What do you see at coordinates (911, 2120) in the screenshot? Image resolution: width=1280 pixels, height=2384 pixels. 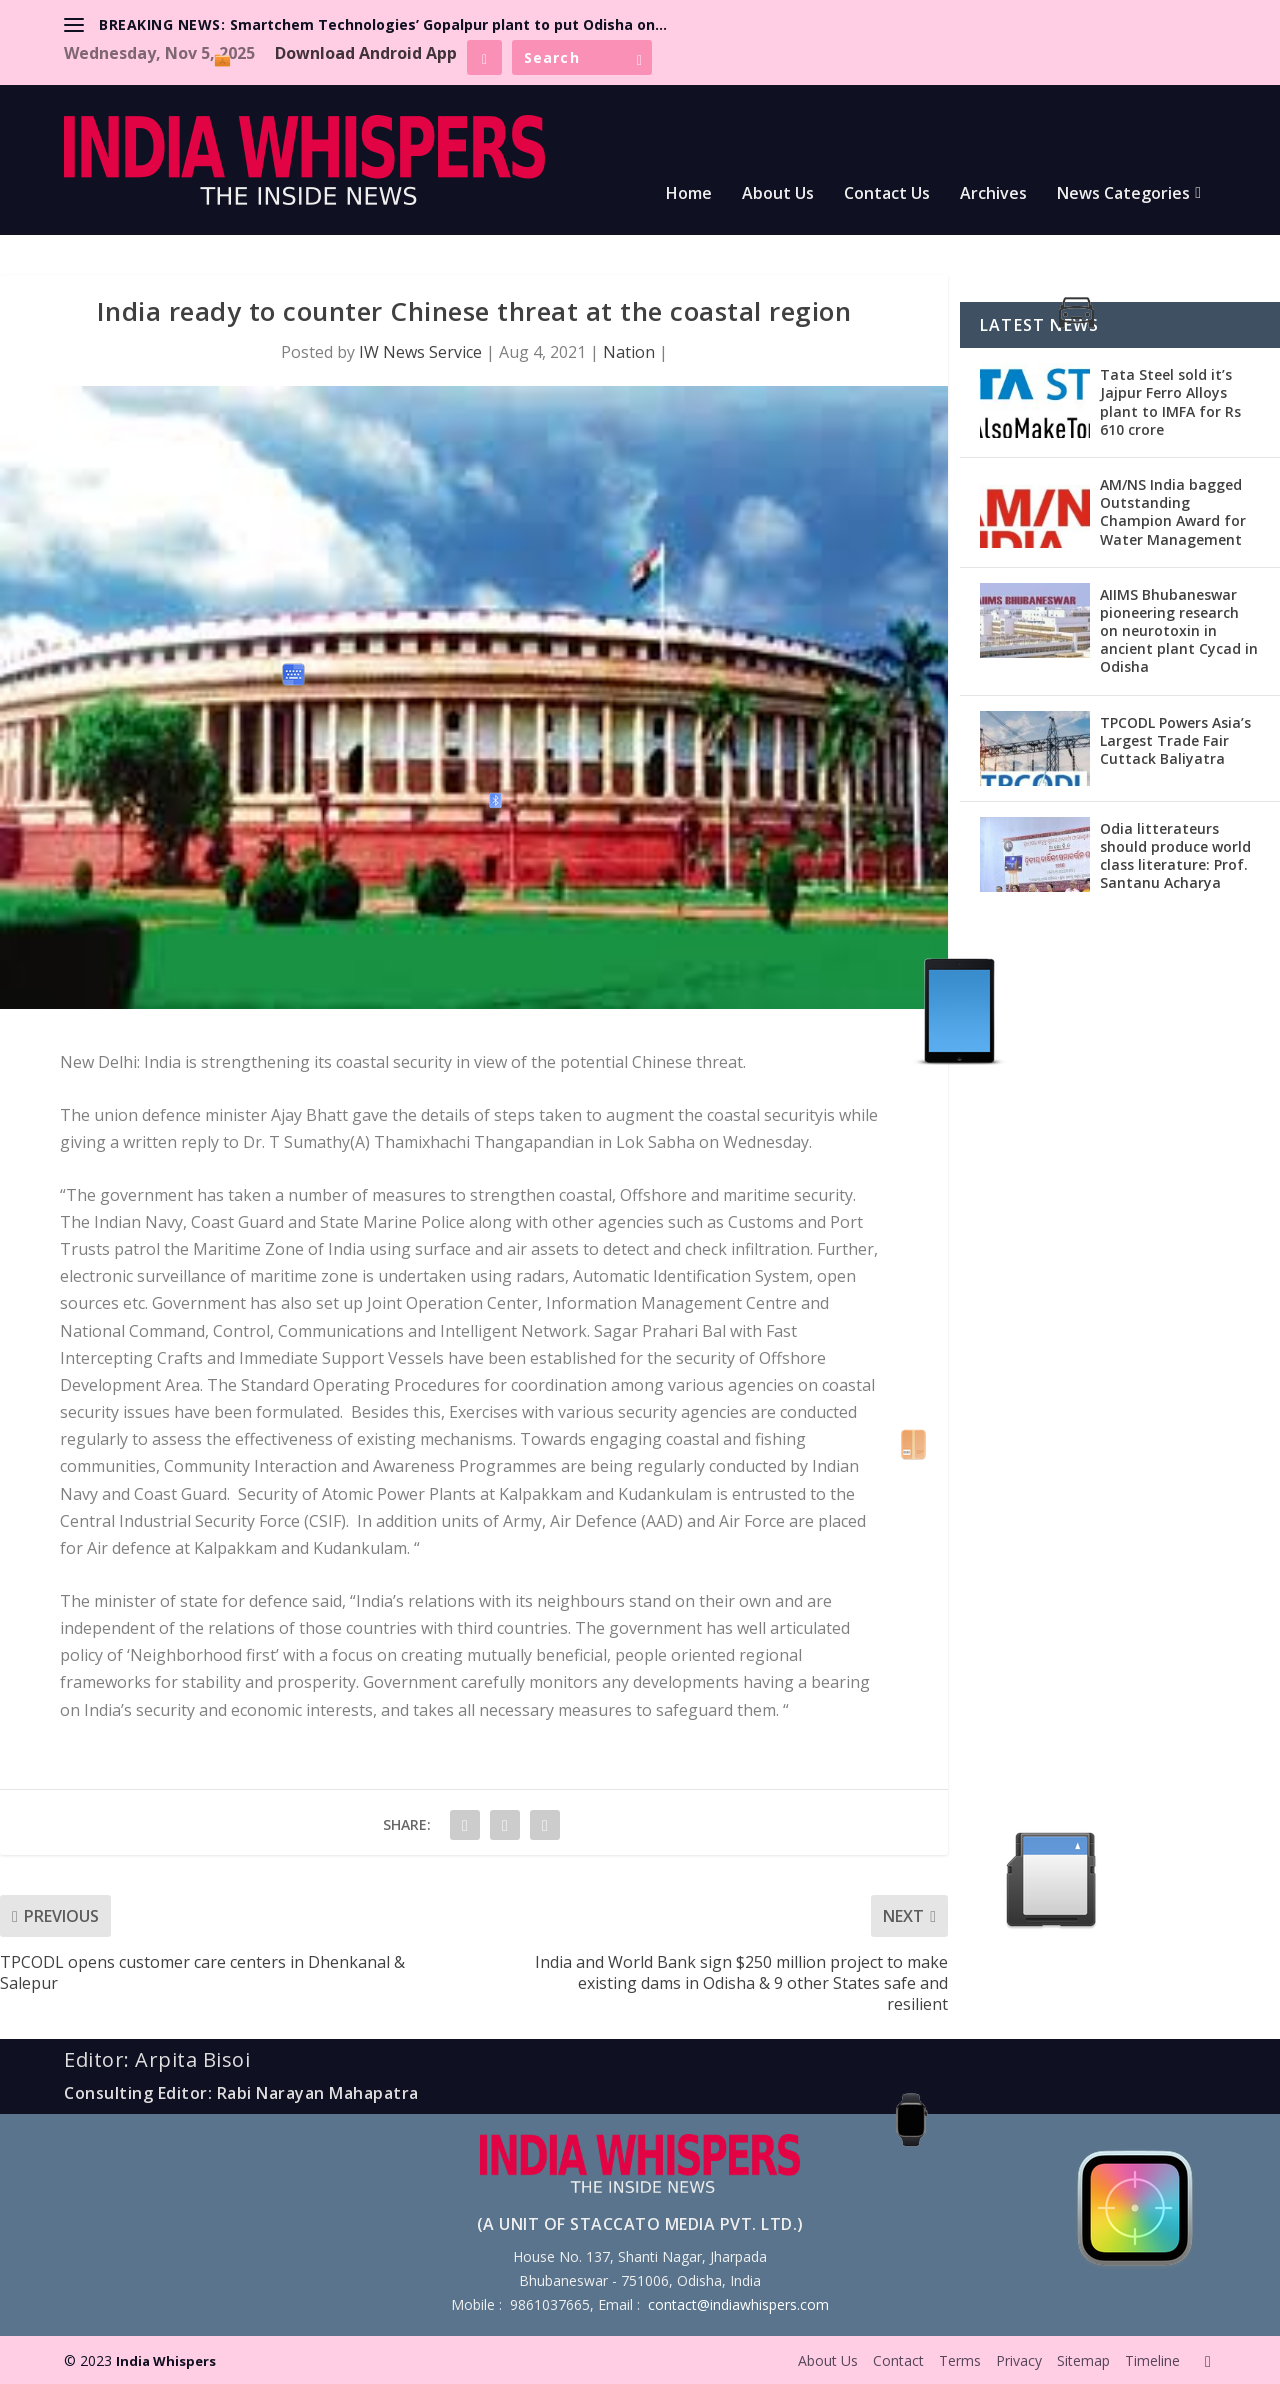 I see `apple watch series 7 device icon` at bounding box center [911, 2120].